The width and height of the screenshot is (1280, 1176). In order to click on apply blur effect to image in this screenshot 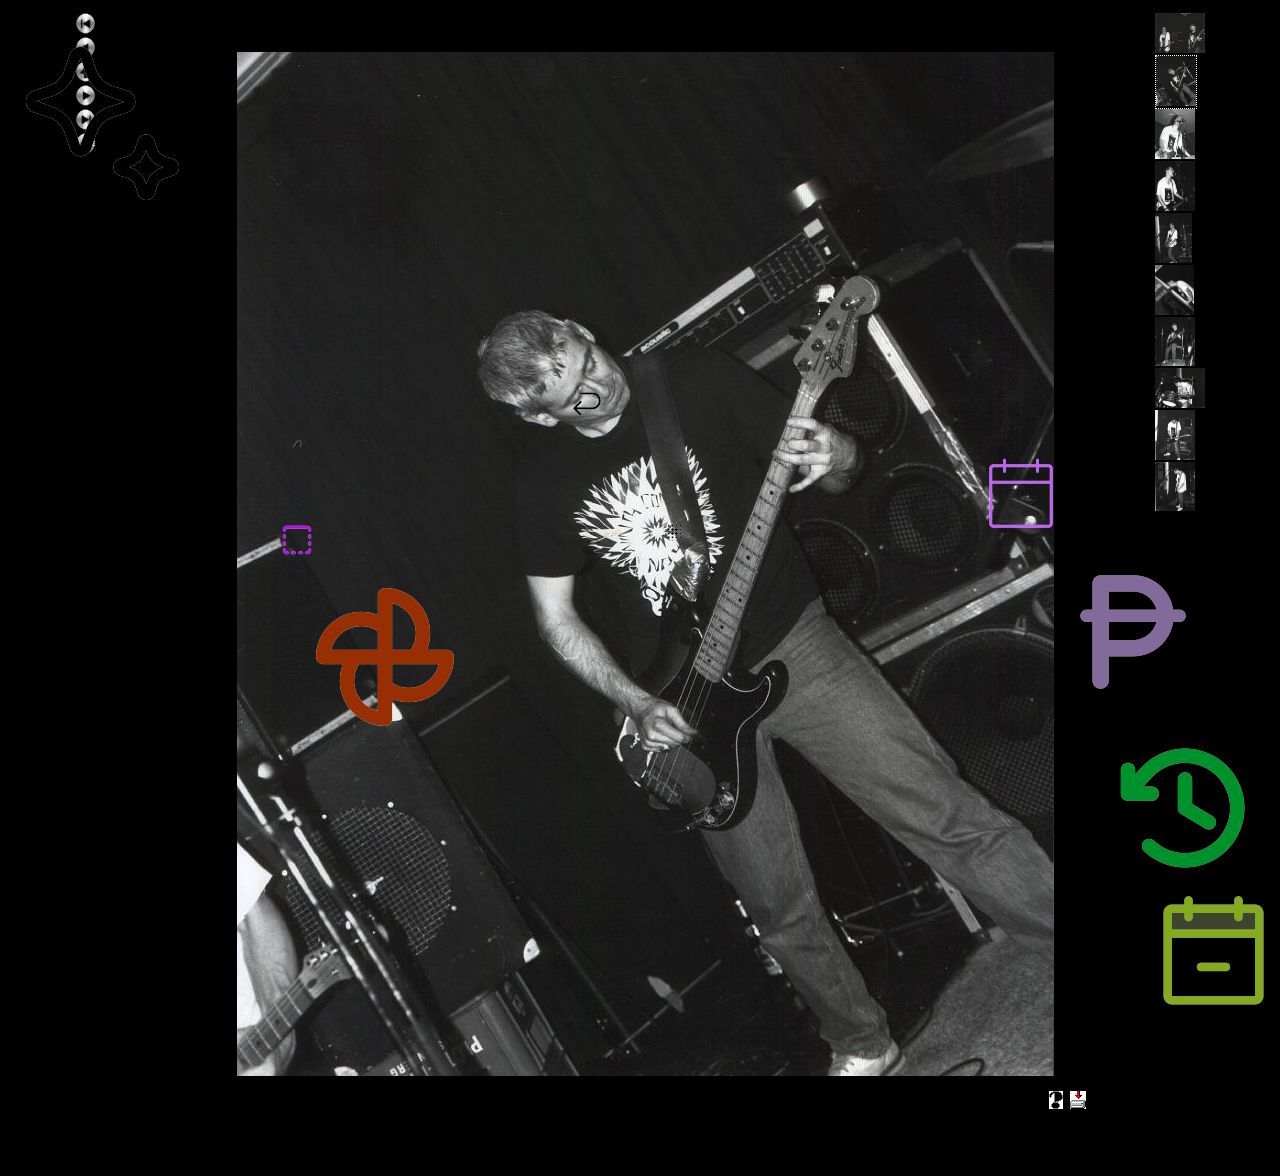, I will do `click(674, 531)`.